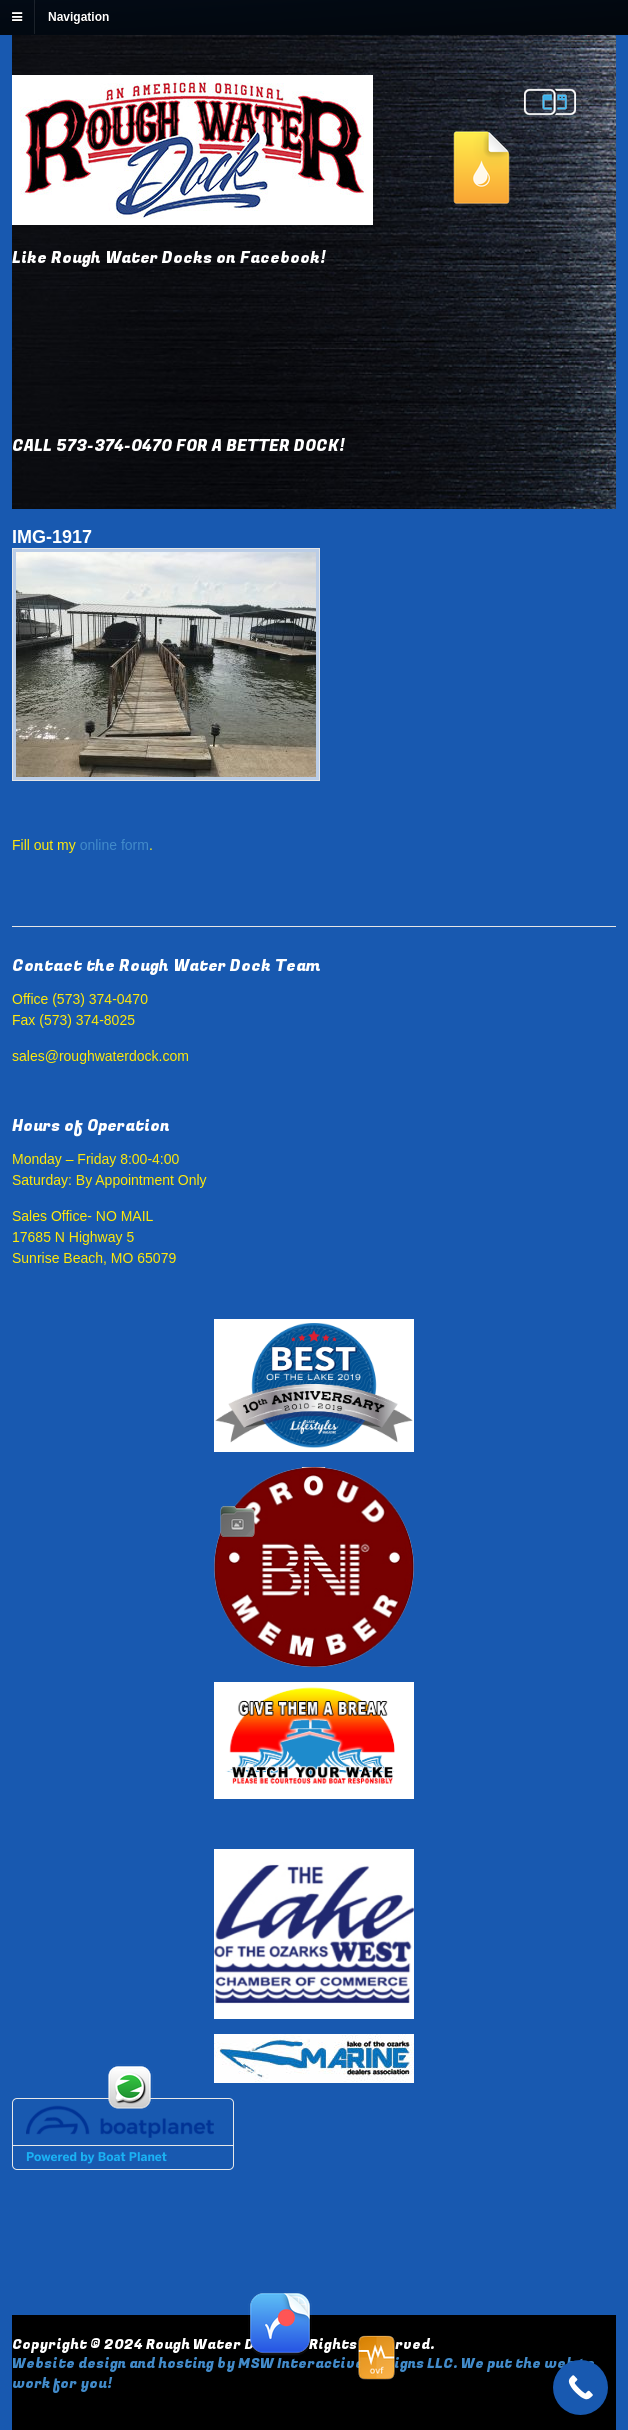 Image resolution: width=628 pixels, height=2430 pixels. What do you see at coordinates (280, 2323) in the screenshot?
I see `open desktop animation preferences` at bounding box center [280, 2323].